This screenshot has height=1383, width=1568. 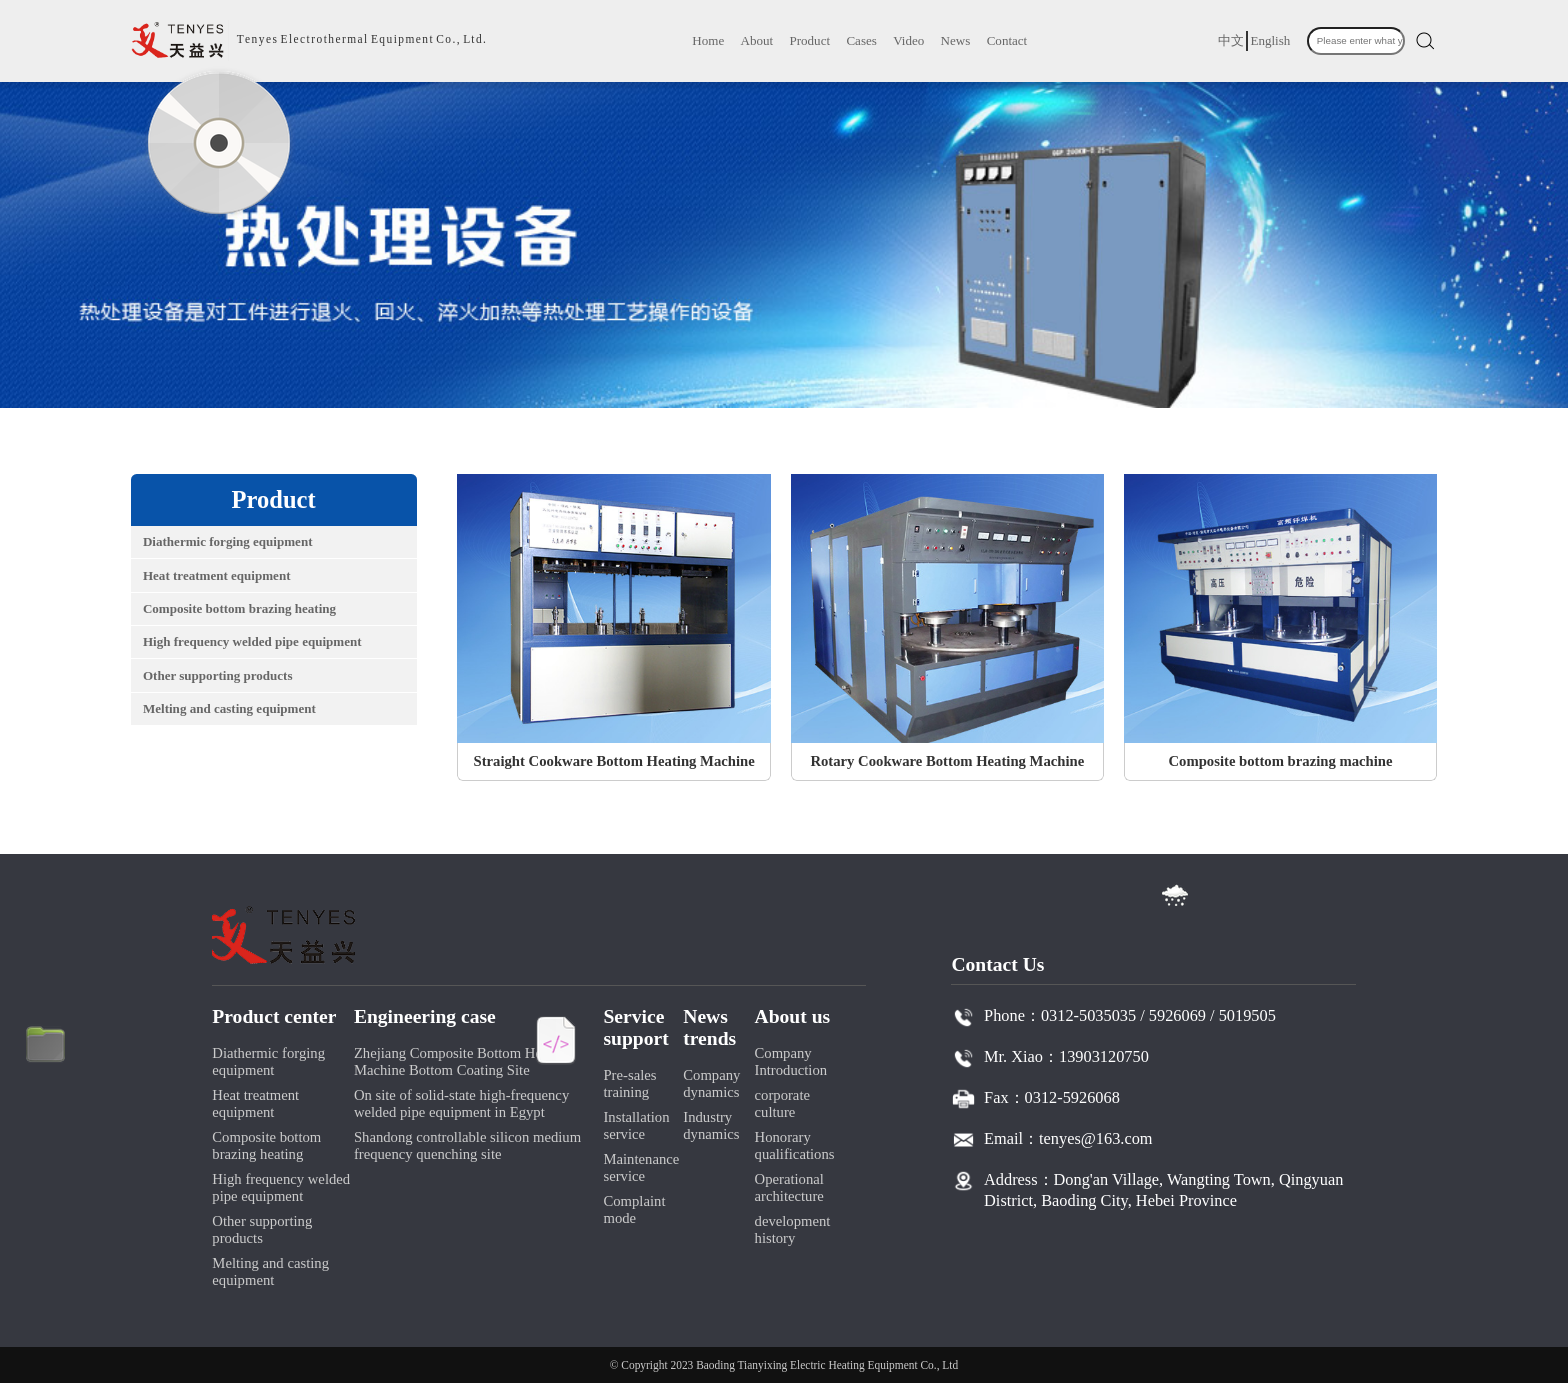 I want to click on indicates a CD, DVD, or optical disc drive, so click(x=219, y=143).